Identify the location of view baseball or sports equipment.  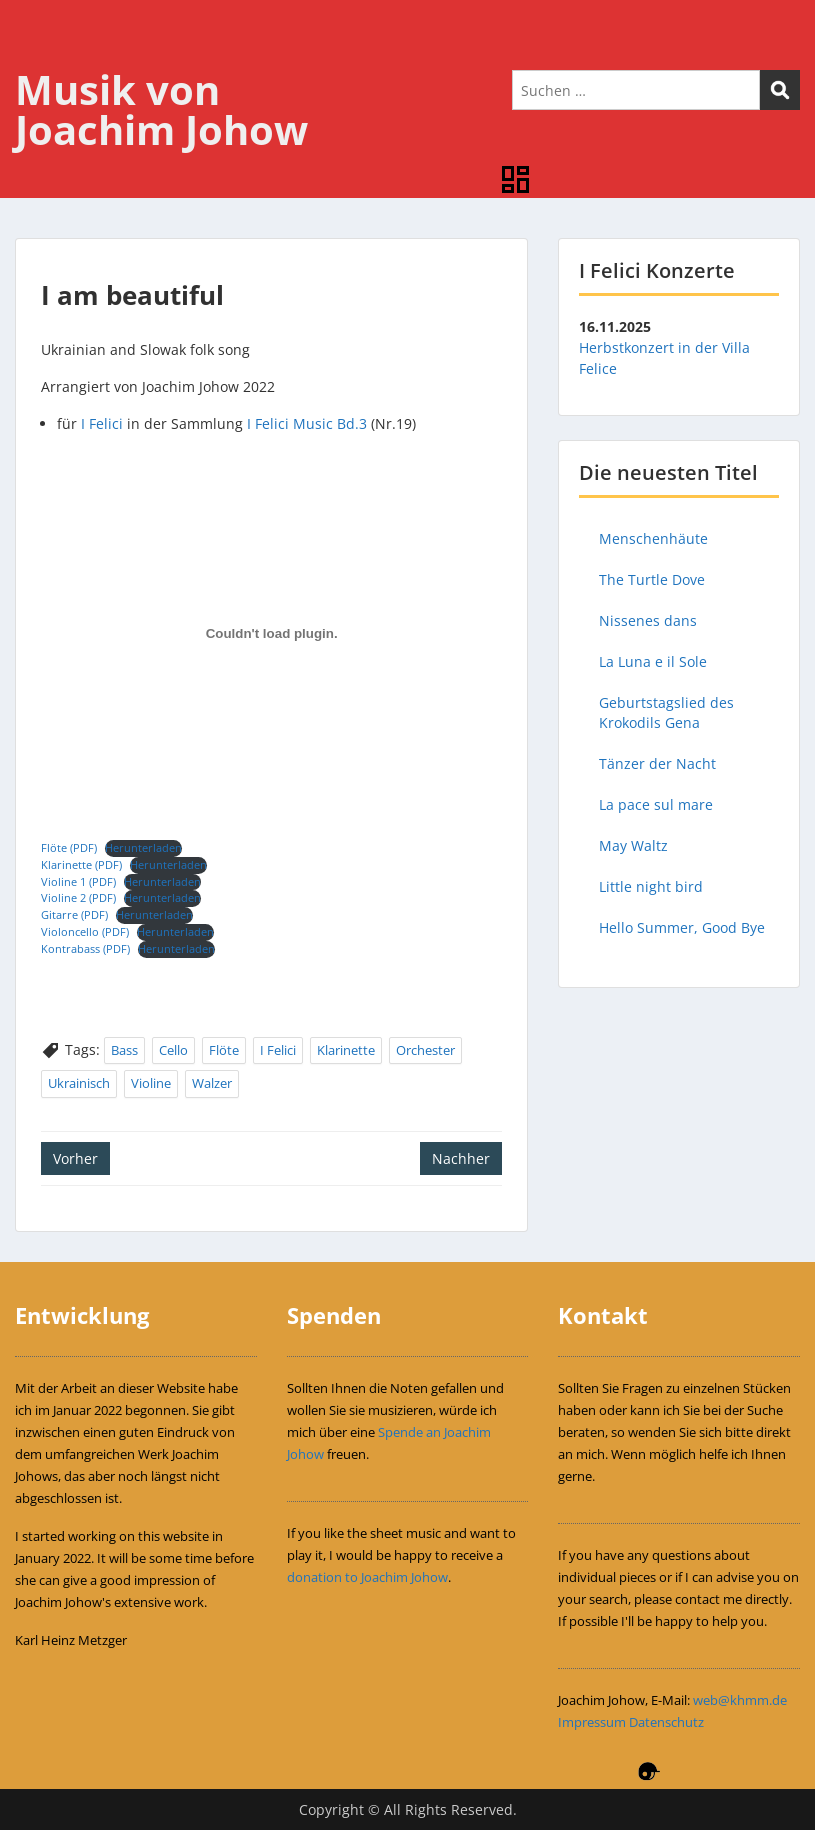
(648, 1771).